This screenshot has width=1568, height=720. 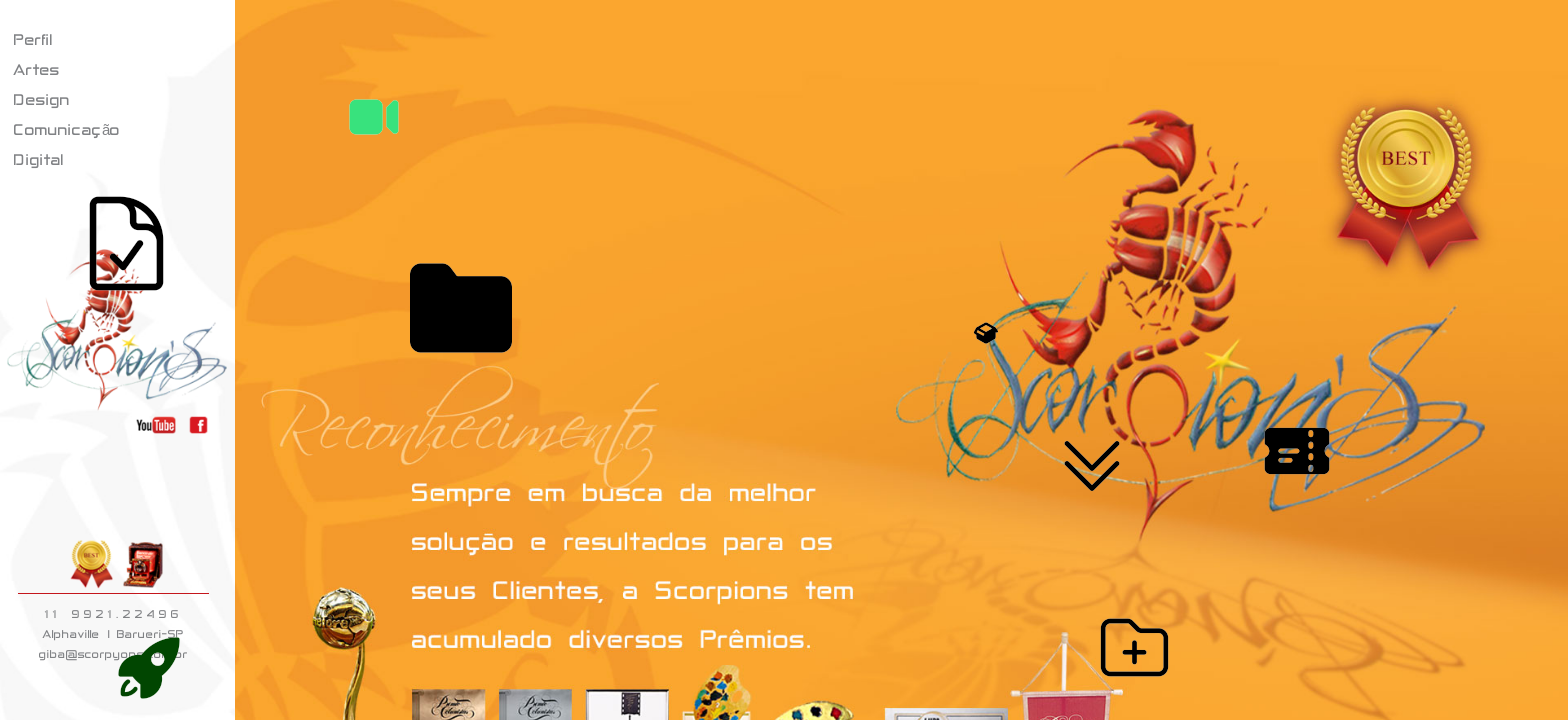 I want to click on view package contents, so click(x=986, y=333).